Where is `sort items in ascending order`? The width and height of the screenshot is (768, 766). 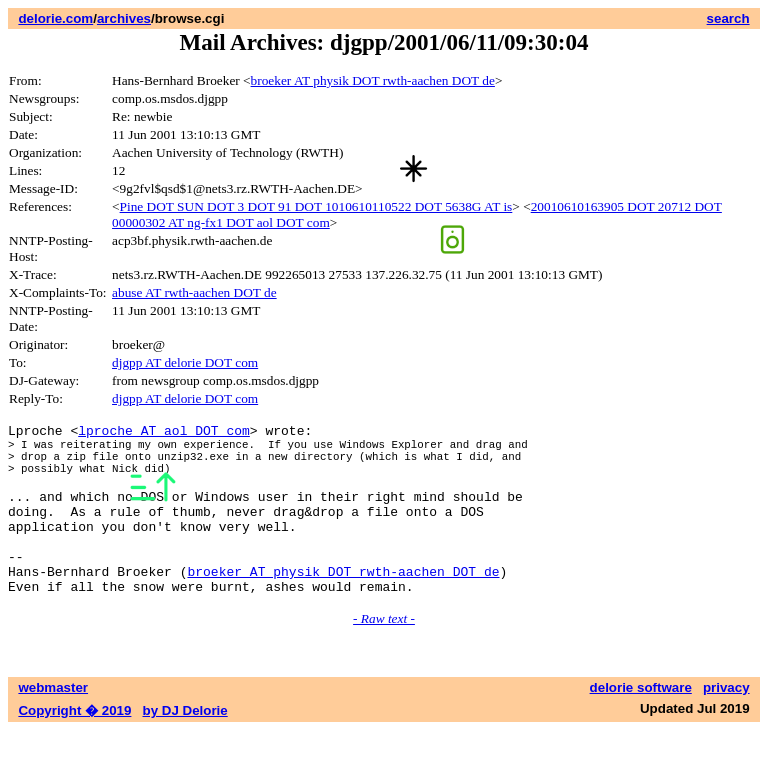 sort items in ascending order is located at coordinates (153, 488).